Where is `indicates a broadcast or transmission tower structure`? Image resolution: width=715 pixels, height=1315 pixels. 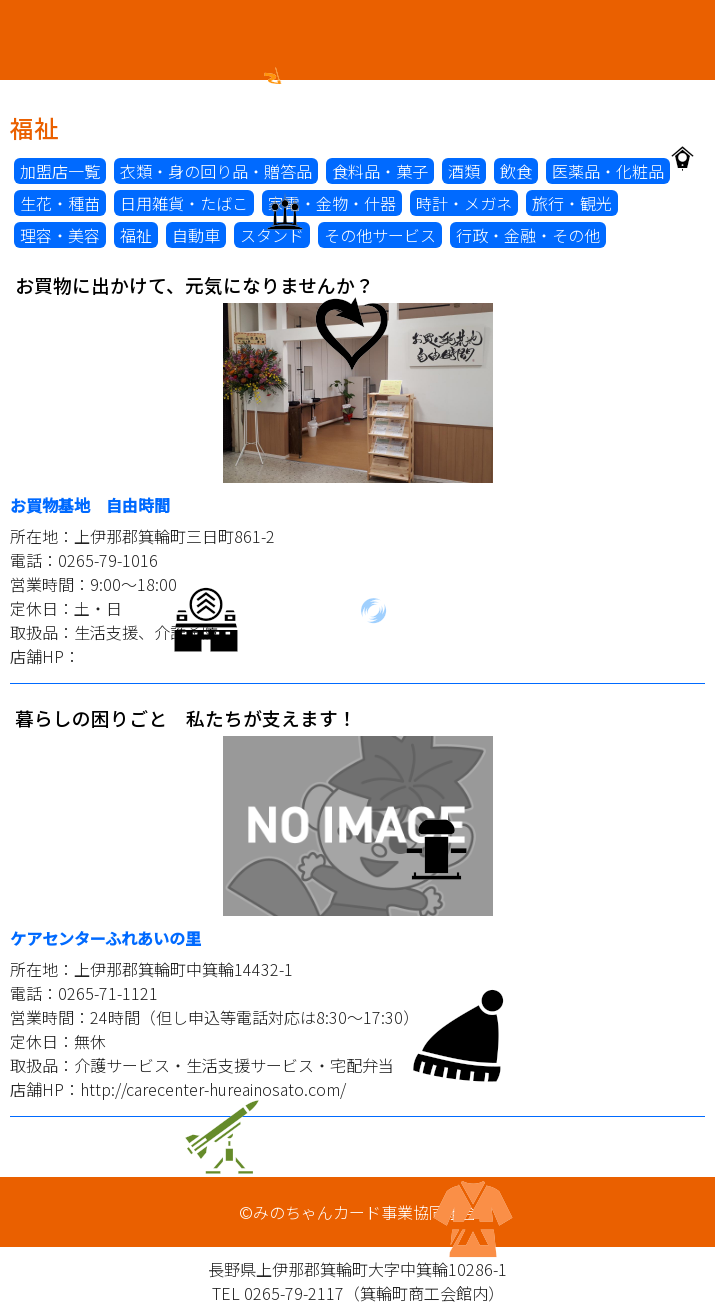
indicates a broadcast or transmission tower structure is located at coordinates (285, 211).